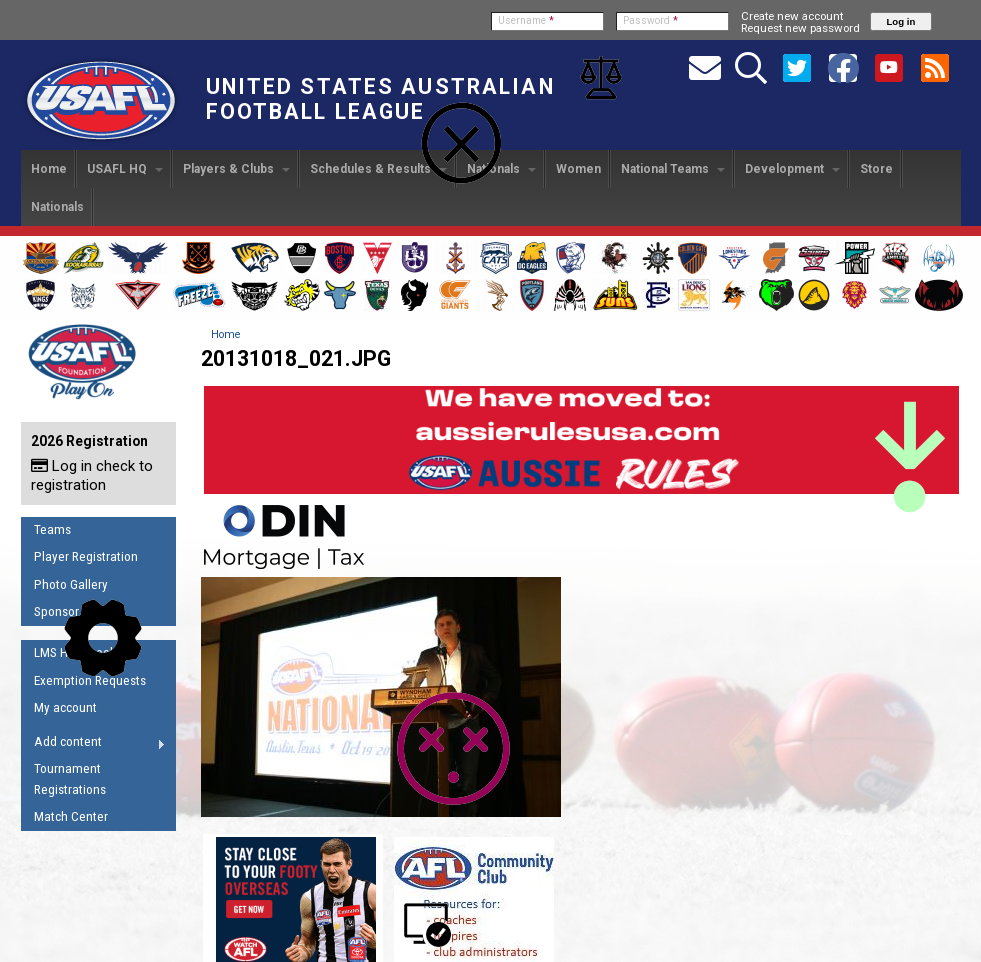 The image size is (981, 962). I want to click on view license or legal information, so click(599, 78).